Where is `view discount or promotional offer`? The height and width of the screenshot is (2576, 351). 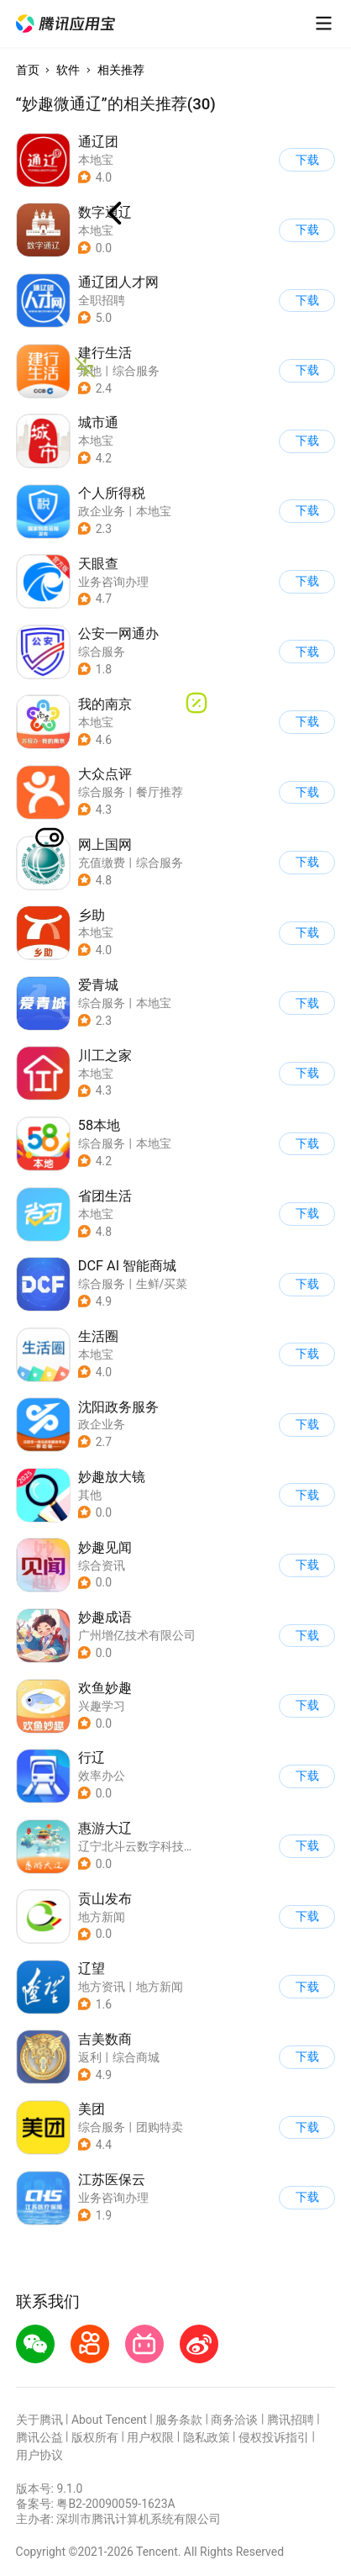
view discount or promotional offer is located at coordinates (196, 703).